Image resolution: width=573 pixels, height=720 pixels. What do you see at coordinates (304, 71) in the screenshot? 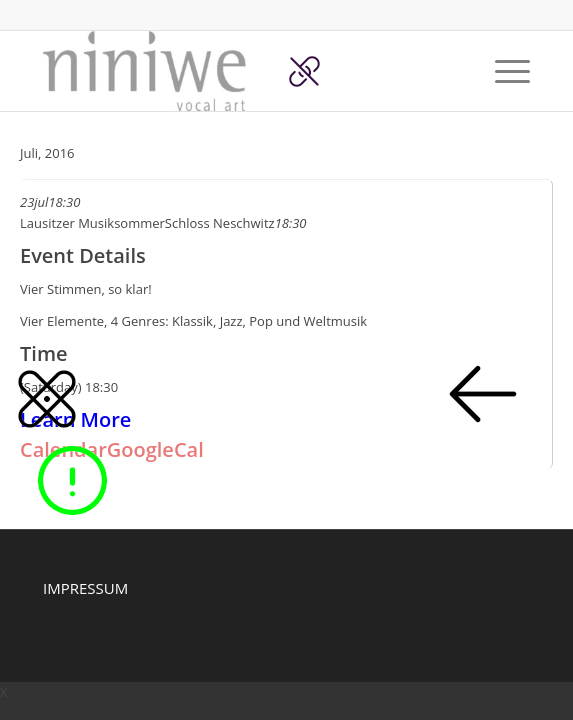
I see `unlink or disconnect a linked item` at bounding box center [304, 71].